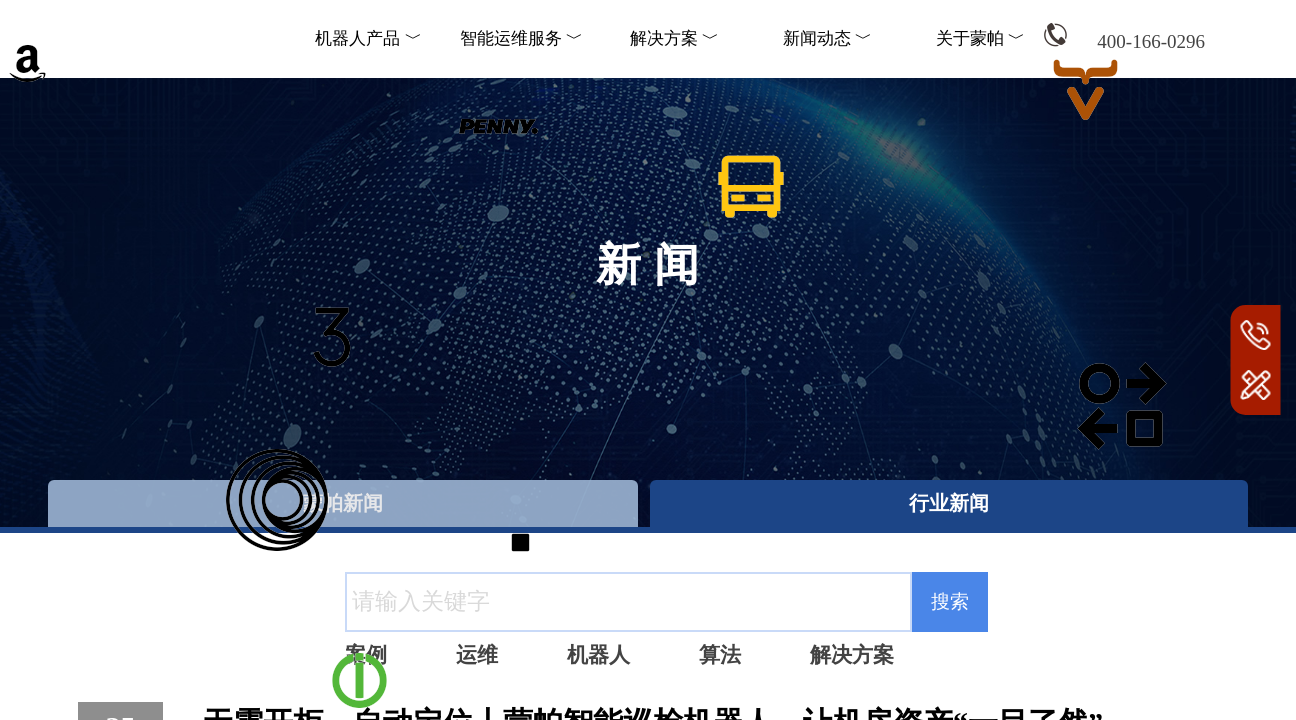  I want to click on open the Amazon app or website, so click(27, 63).